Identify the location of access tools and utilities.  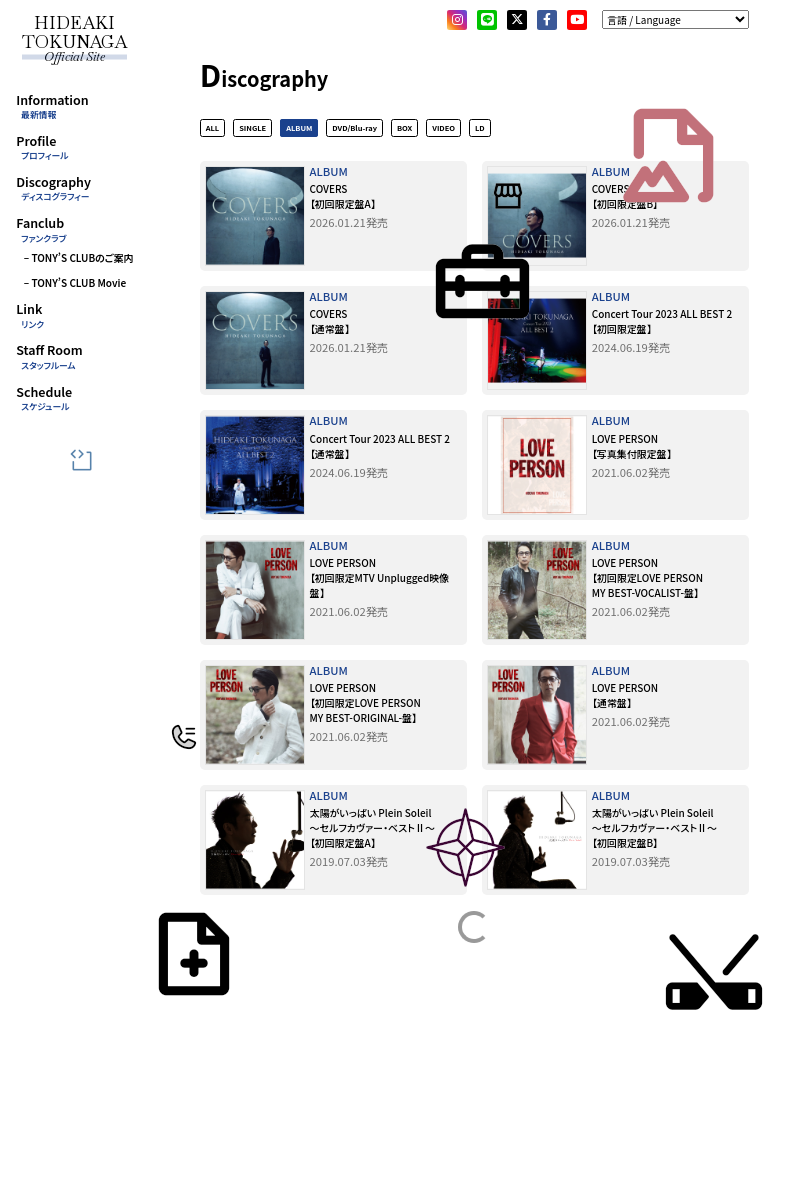
(482, 284).